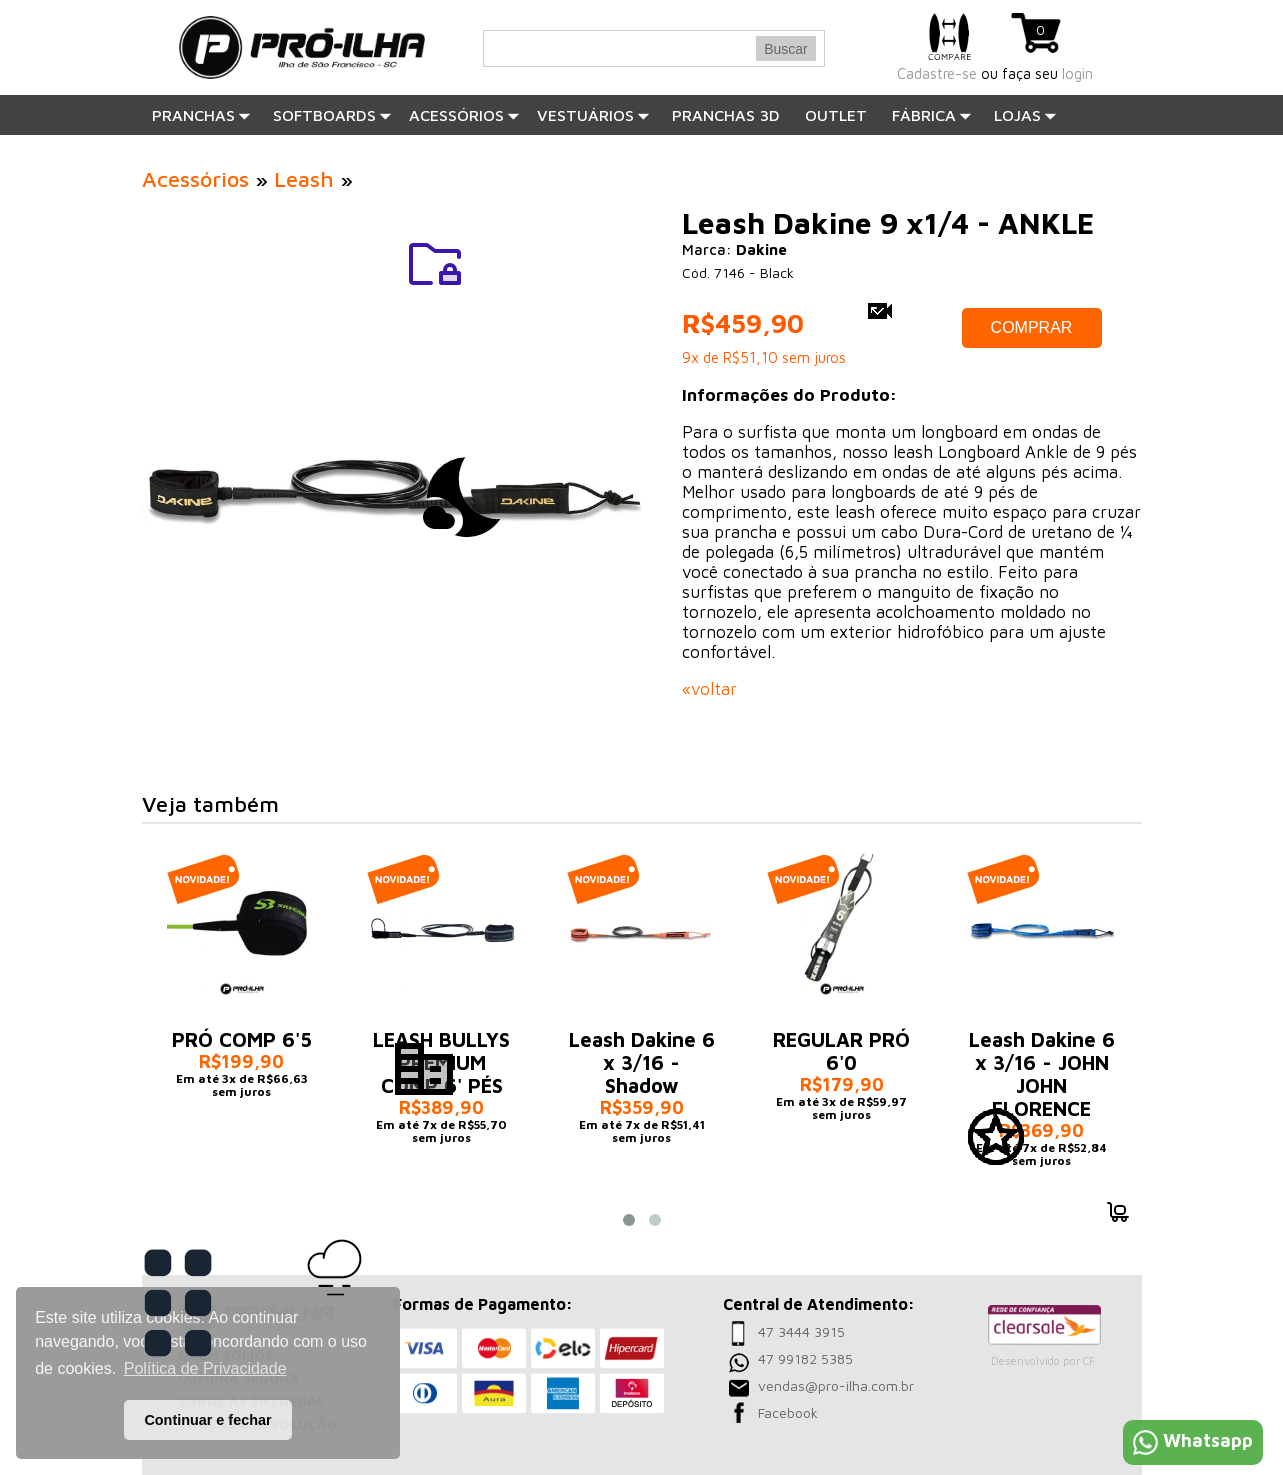 Image resolution: width=1283 pixels, height=1475 pixels. Describe the element at coordinates (178, 1303) in the screenshot. I see `drag to reorder items vertically` at that location.